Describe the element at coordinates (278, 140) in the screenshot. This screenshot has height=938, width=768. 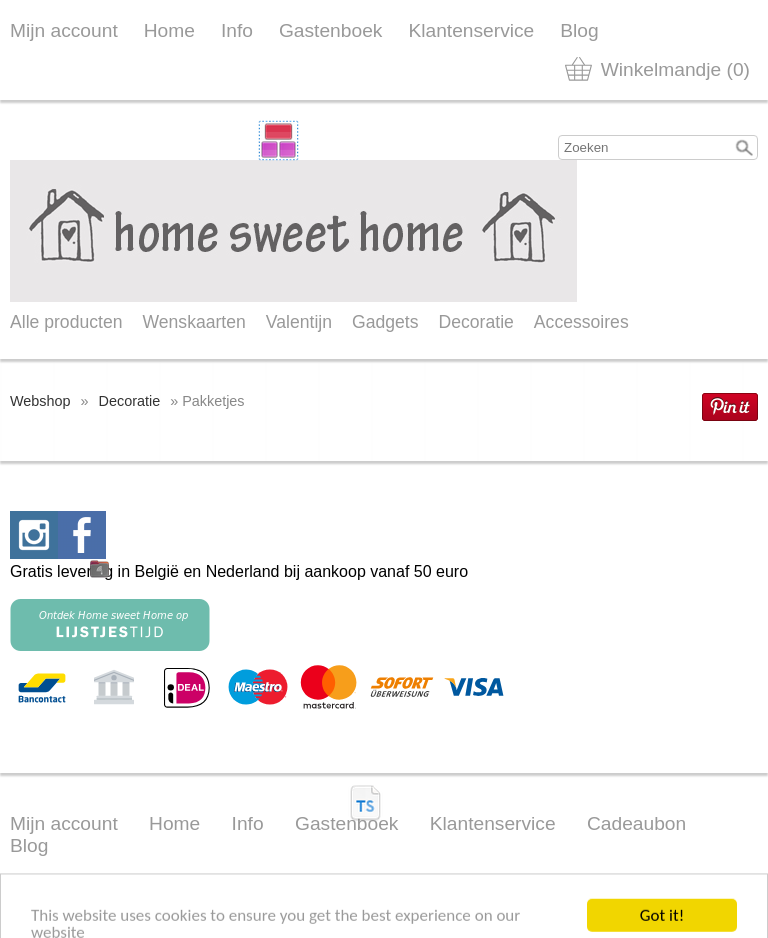
I see `select all items in the current view` at that location.